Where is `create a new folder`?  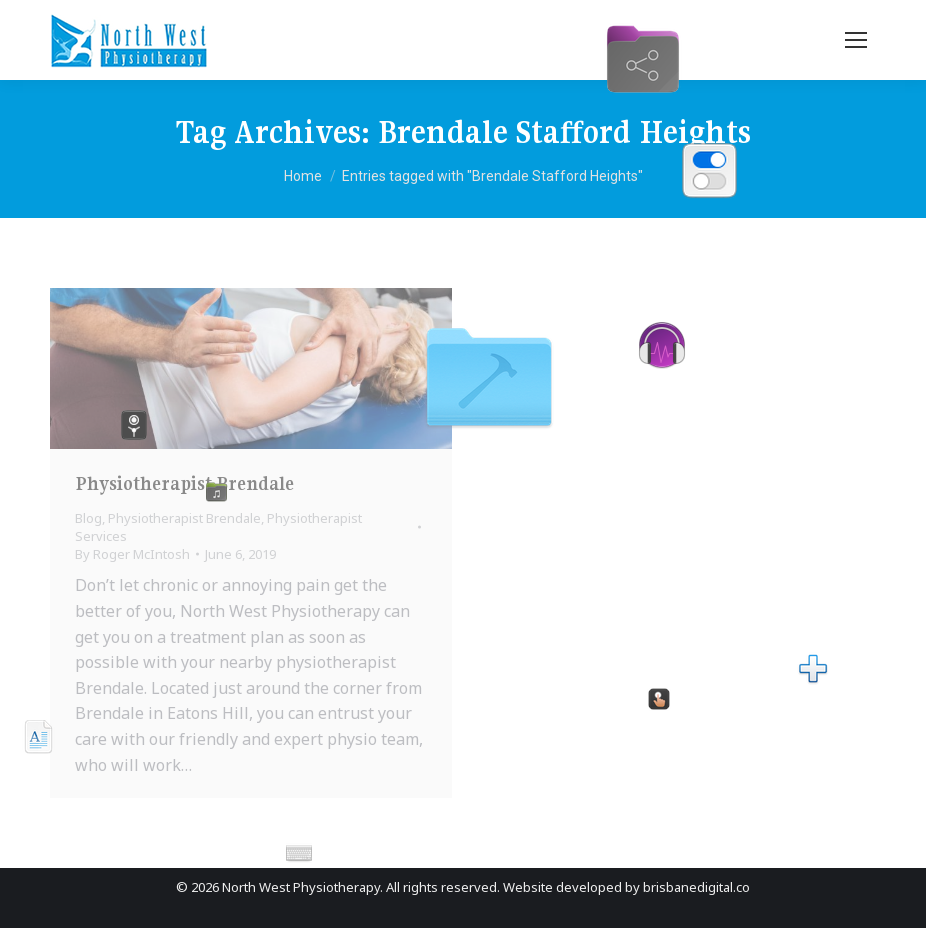
create a new folder is located at coordinates (787, 642).